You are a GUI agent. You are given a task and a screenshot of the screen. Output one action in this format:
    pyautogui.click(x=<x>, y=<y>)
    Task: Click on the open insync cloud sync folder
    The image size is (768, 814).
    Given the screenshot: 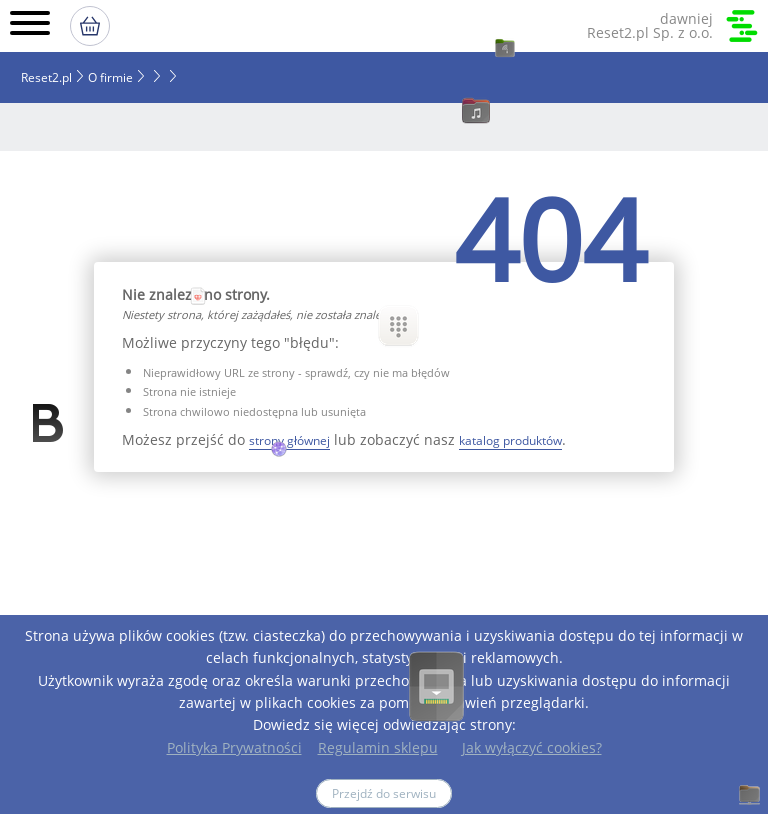 What is the action you would take?
    pyautogui.click(x=505, y=48)
    